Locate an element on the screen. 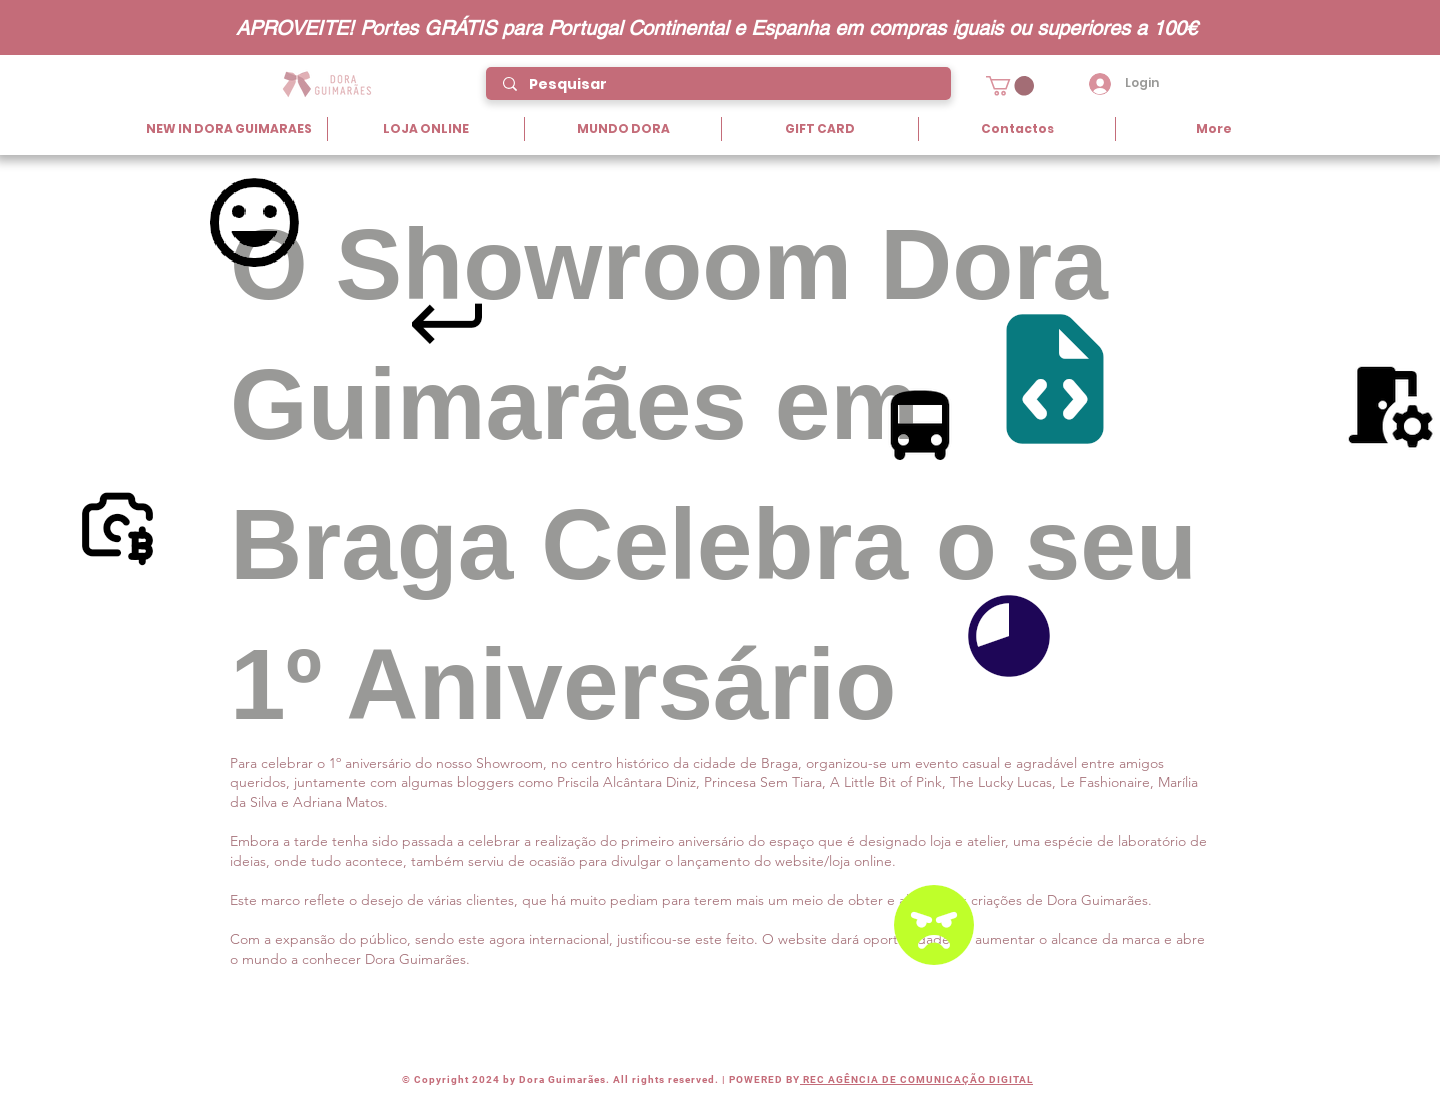 This screenshot has width=1440, height=1097. react to a message with anger is located at coordinates (934, 925).